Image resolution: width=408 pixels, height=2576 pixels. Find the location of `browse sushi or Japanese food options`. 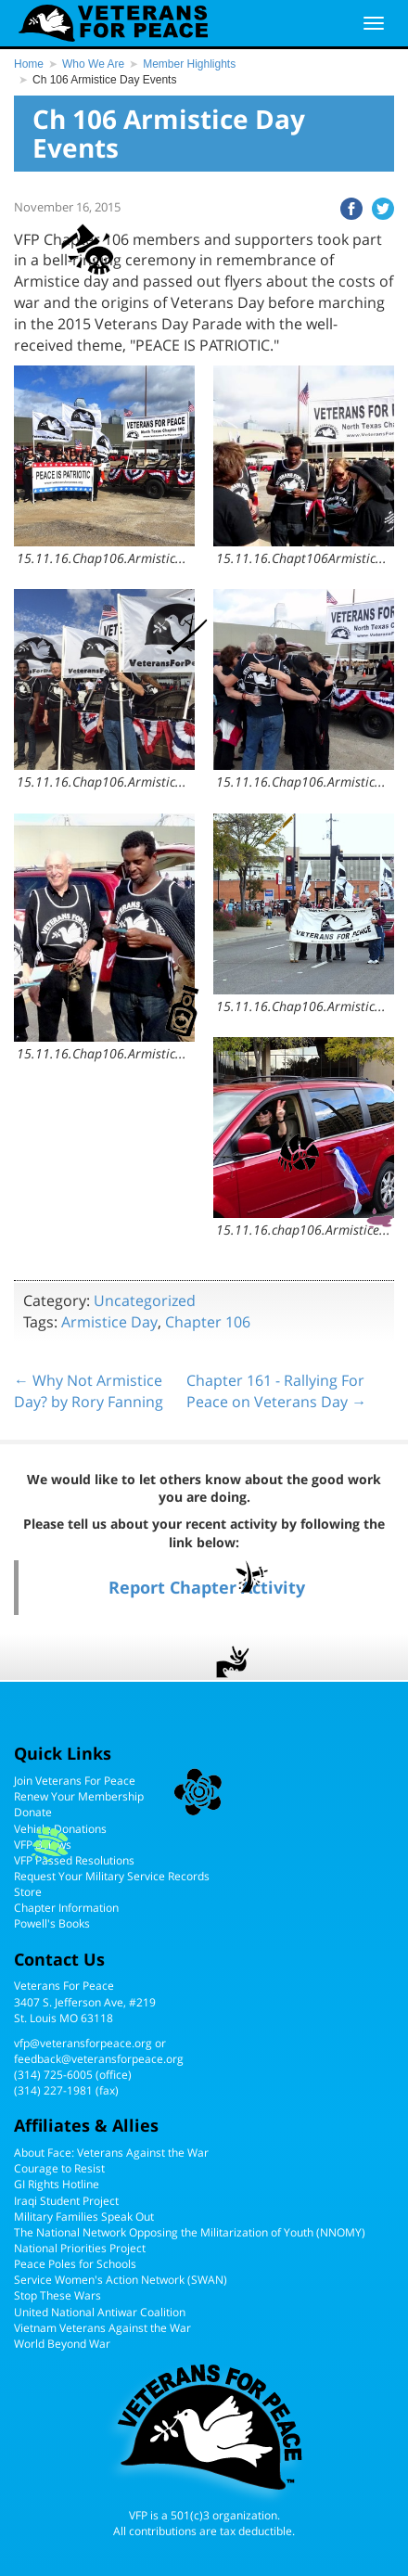

browse sushi or Japanese food options is located at coordinates (49, 1844).